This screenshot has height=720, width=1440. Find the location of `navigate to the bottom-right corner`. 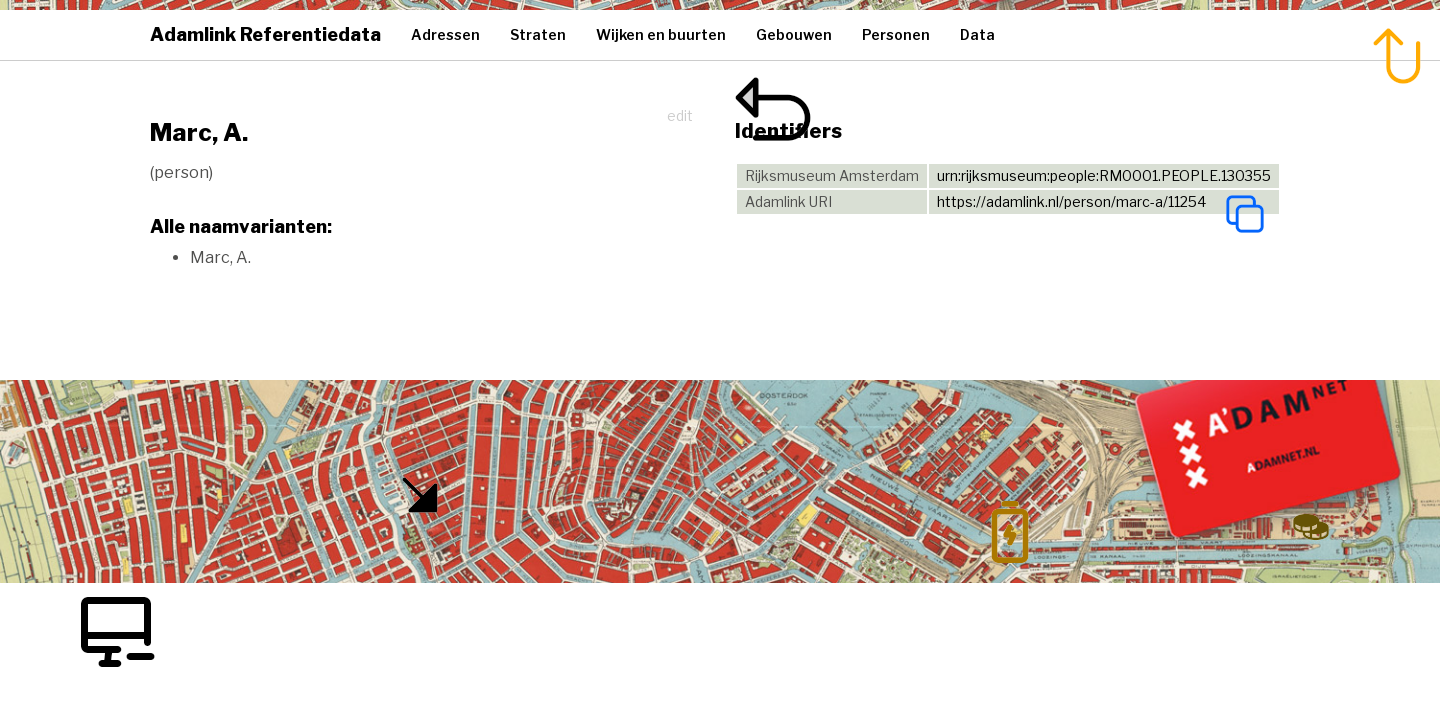

navigate to the bottom-right corner is located at coordinates (420, 495).